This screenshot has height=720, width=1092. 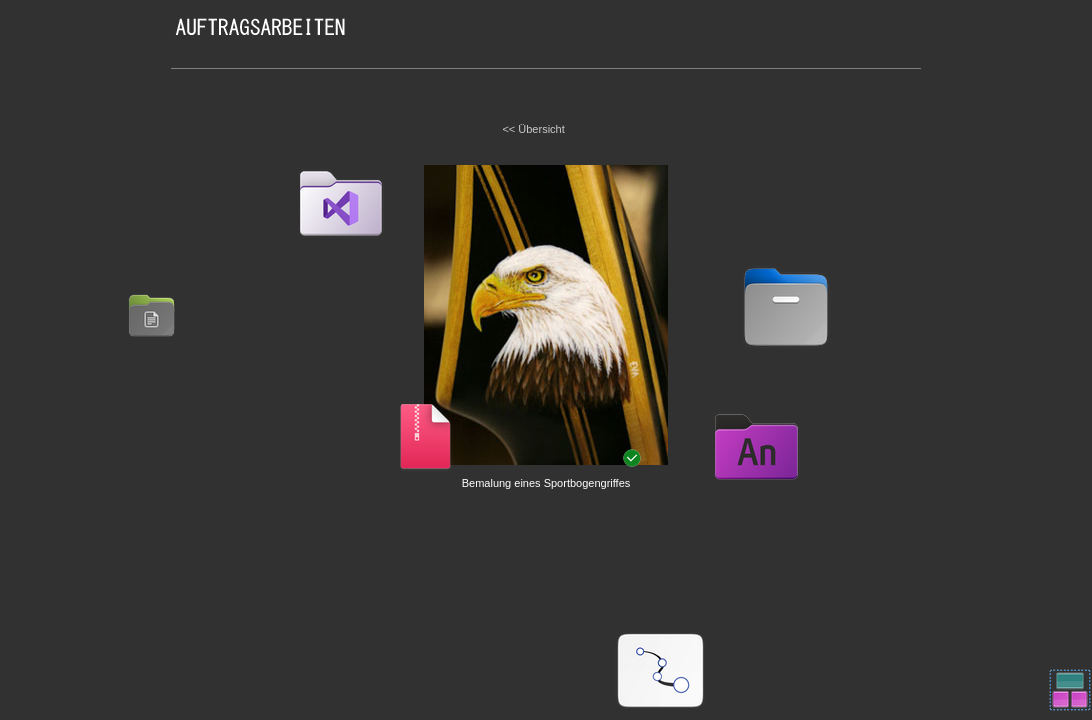 What do you see at coordinates (756, 449) in the screenshot?
I see `open folder containing Adobe Animate project files` at bounding box center [756, 449].